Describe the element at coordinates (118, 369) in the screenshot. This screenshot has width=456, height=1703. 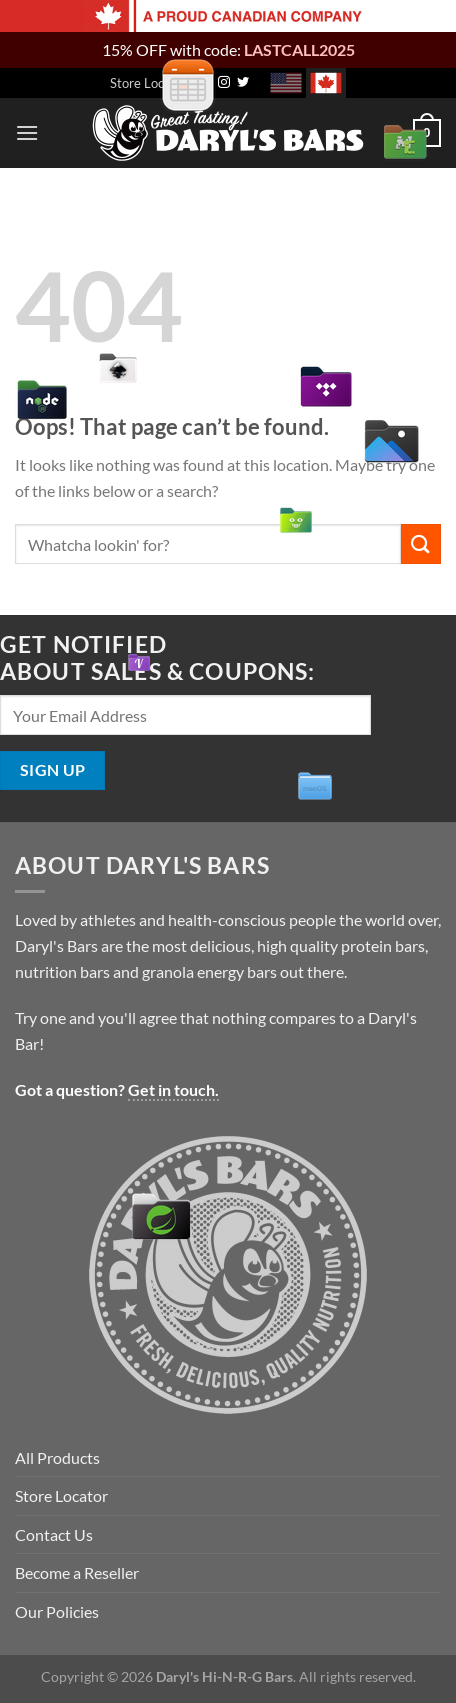
I see `open inkscape project files folder` at that location.